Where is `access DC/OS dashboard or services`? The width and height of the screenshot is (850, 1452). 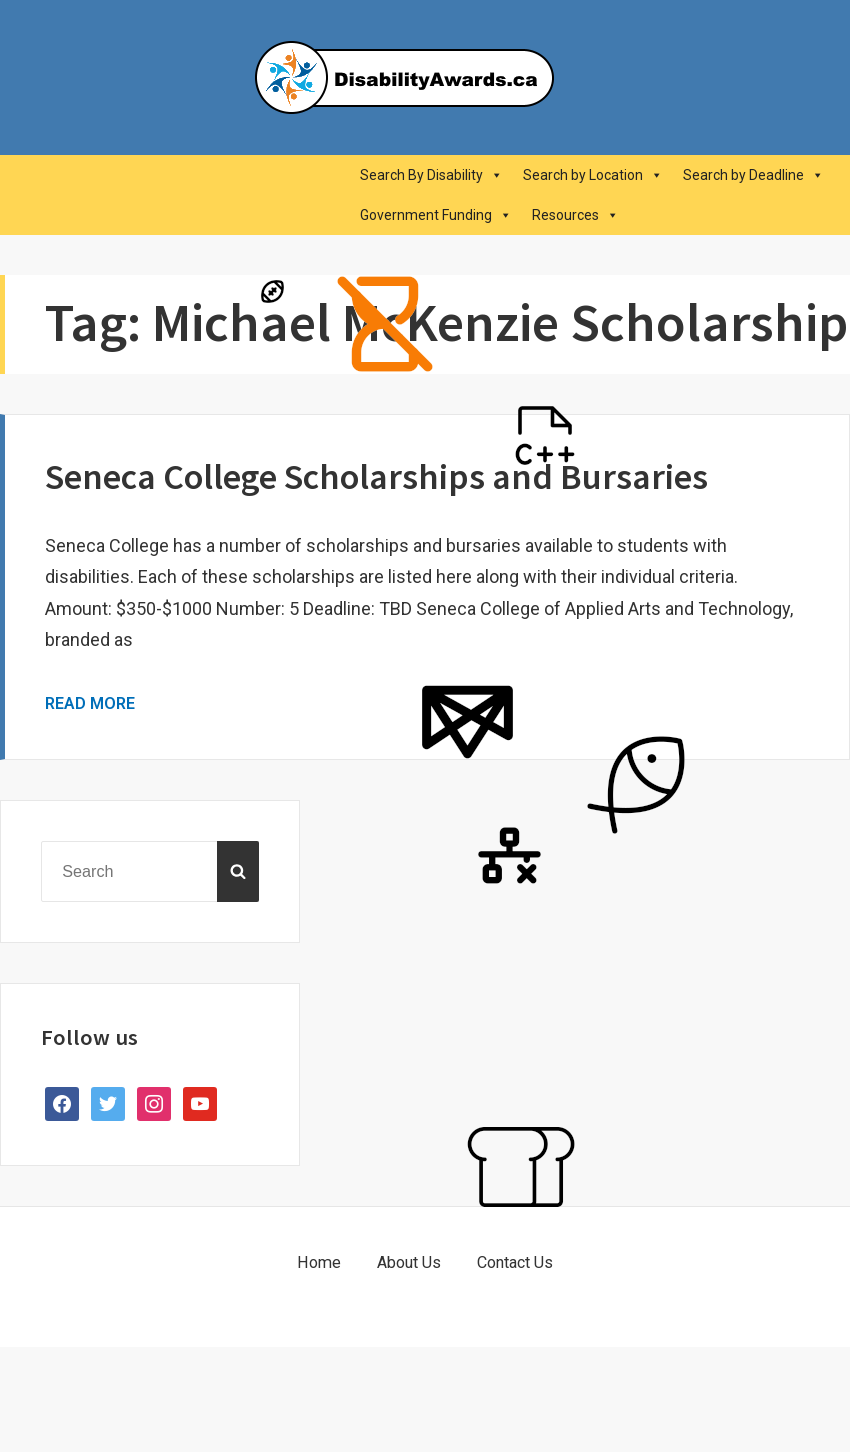 access DC/OS dashboard or services is located at coordinates (467, 717).